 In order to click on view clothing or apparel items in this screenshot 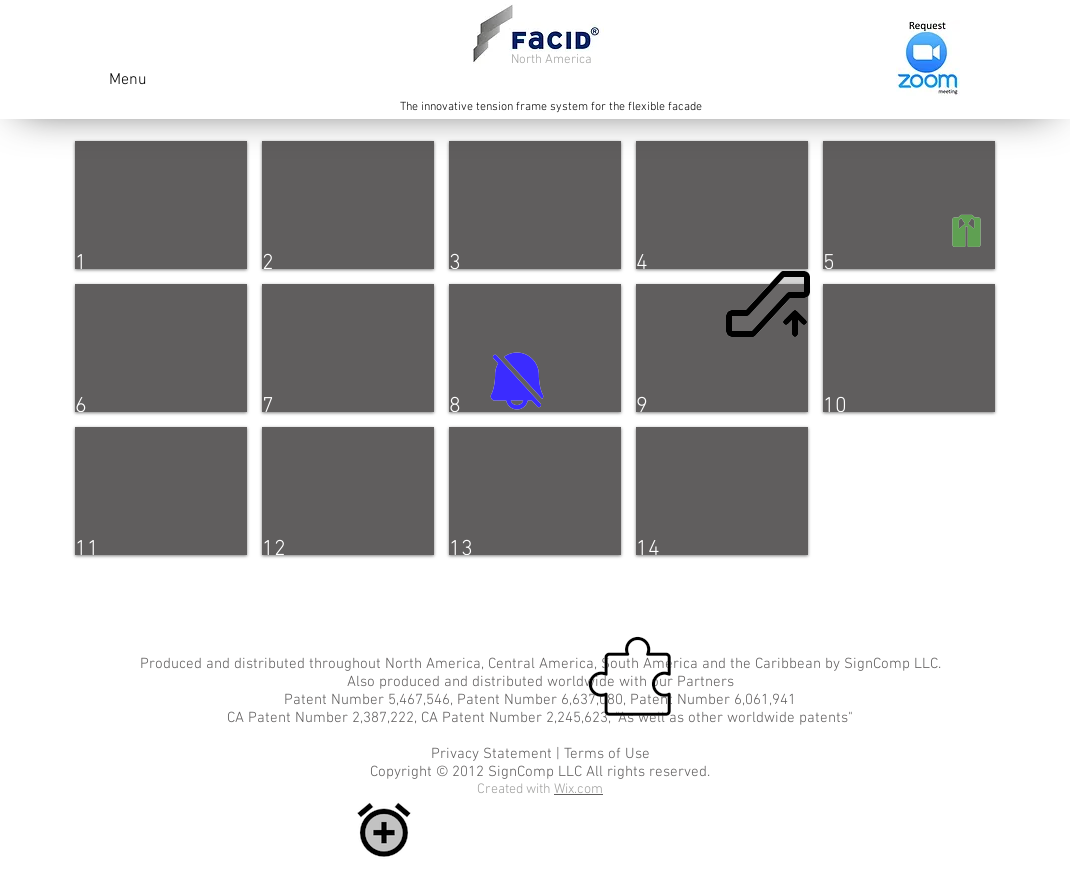, I will do `click(966, 231)`.